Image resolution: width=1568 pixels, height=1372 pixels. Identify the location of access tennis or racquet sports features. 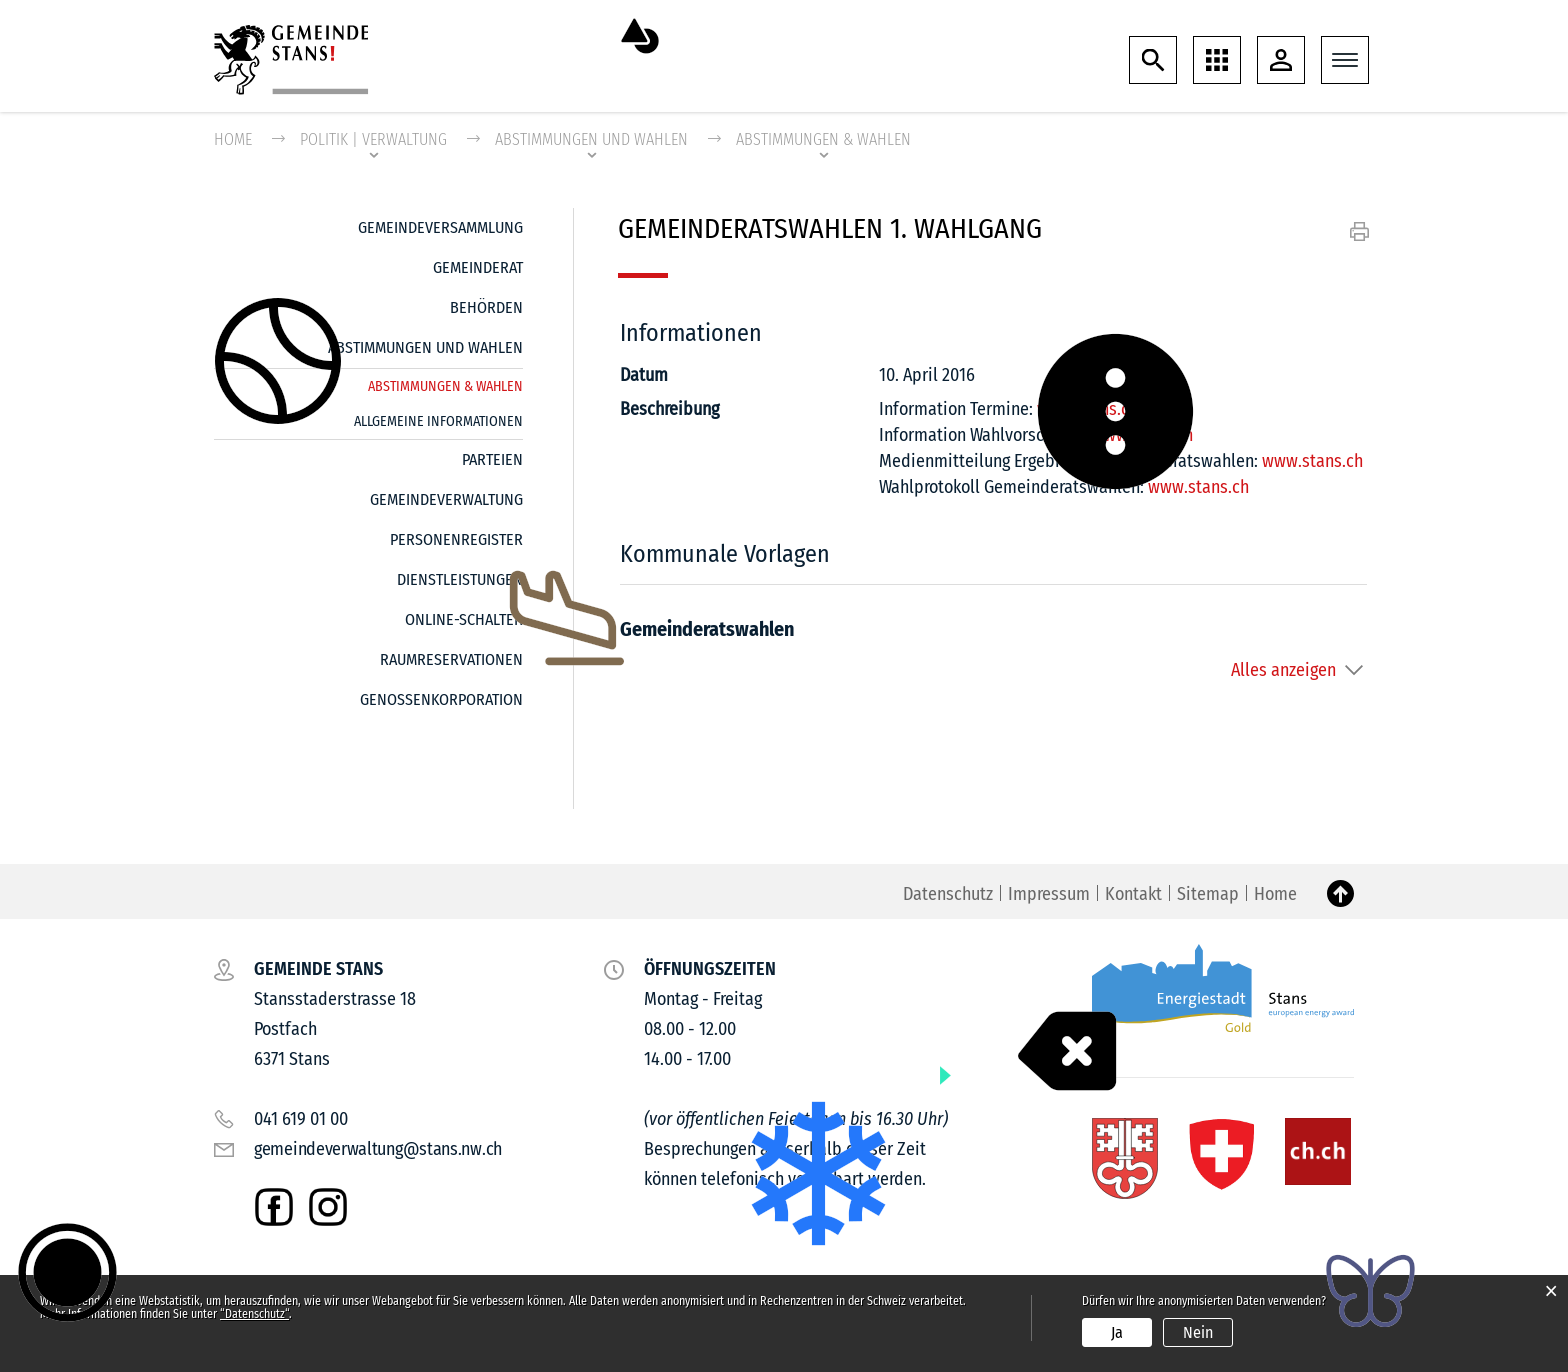
(278, 361).